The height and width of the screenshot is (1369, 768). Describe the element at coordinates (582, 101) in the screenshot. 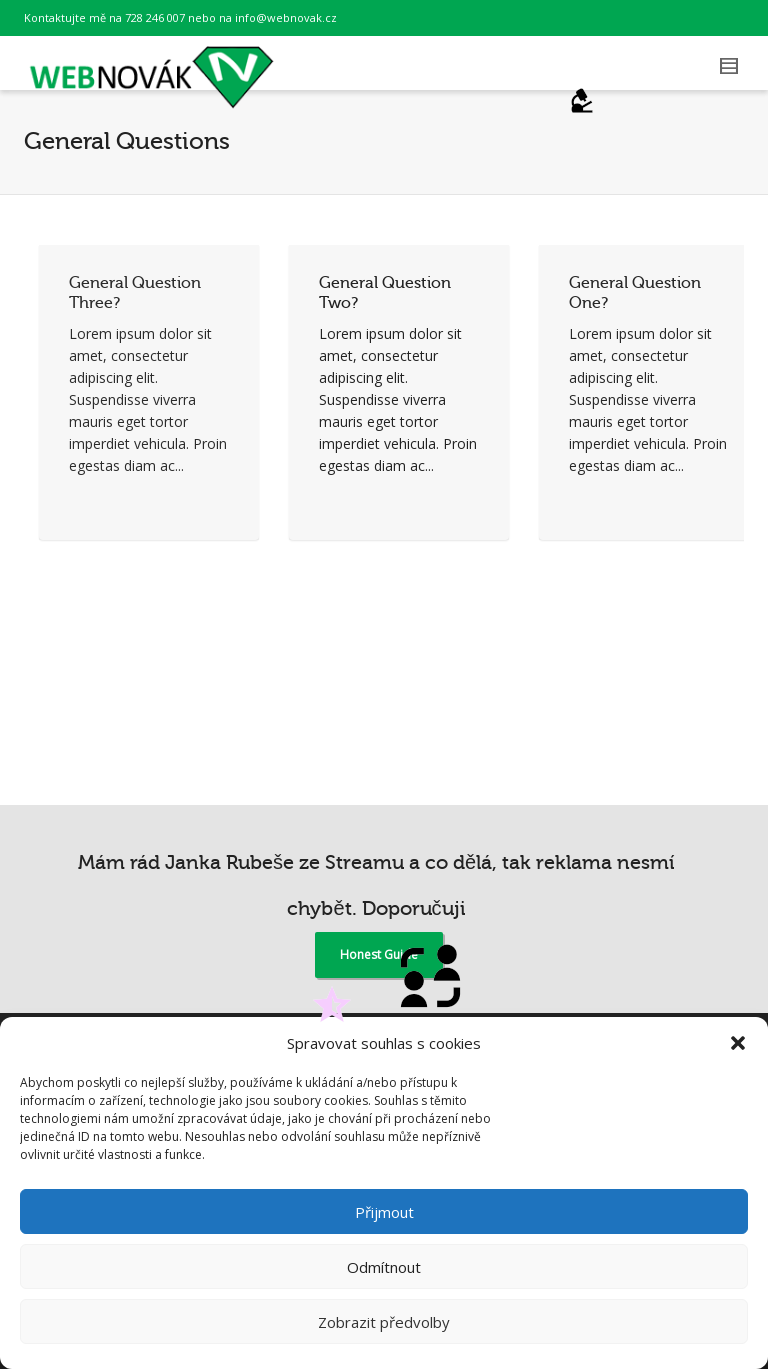

I see `access laboratory or research features` at that location.